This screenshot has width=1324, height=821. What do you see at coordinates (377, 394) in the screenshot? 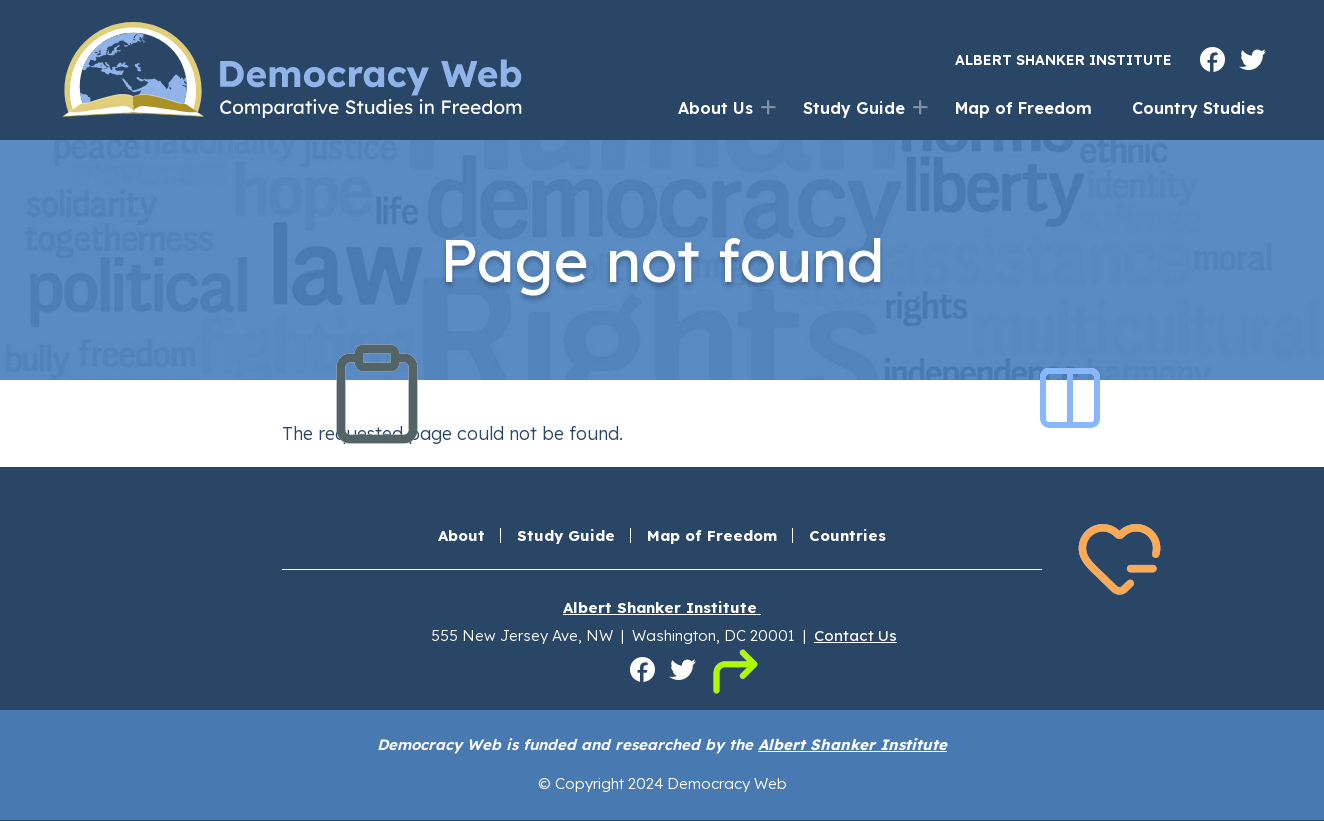
I see `copy content to clipboard` at bounding box center [377, 394].